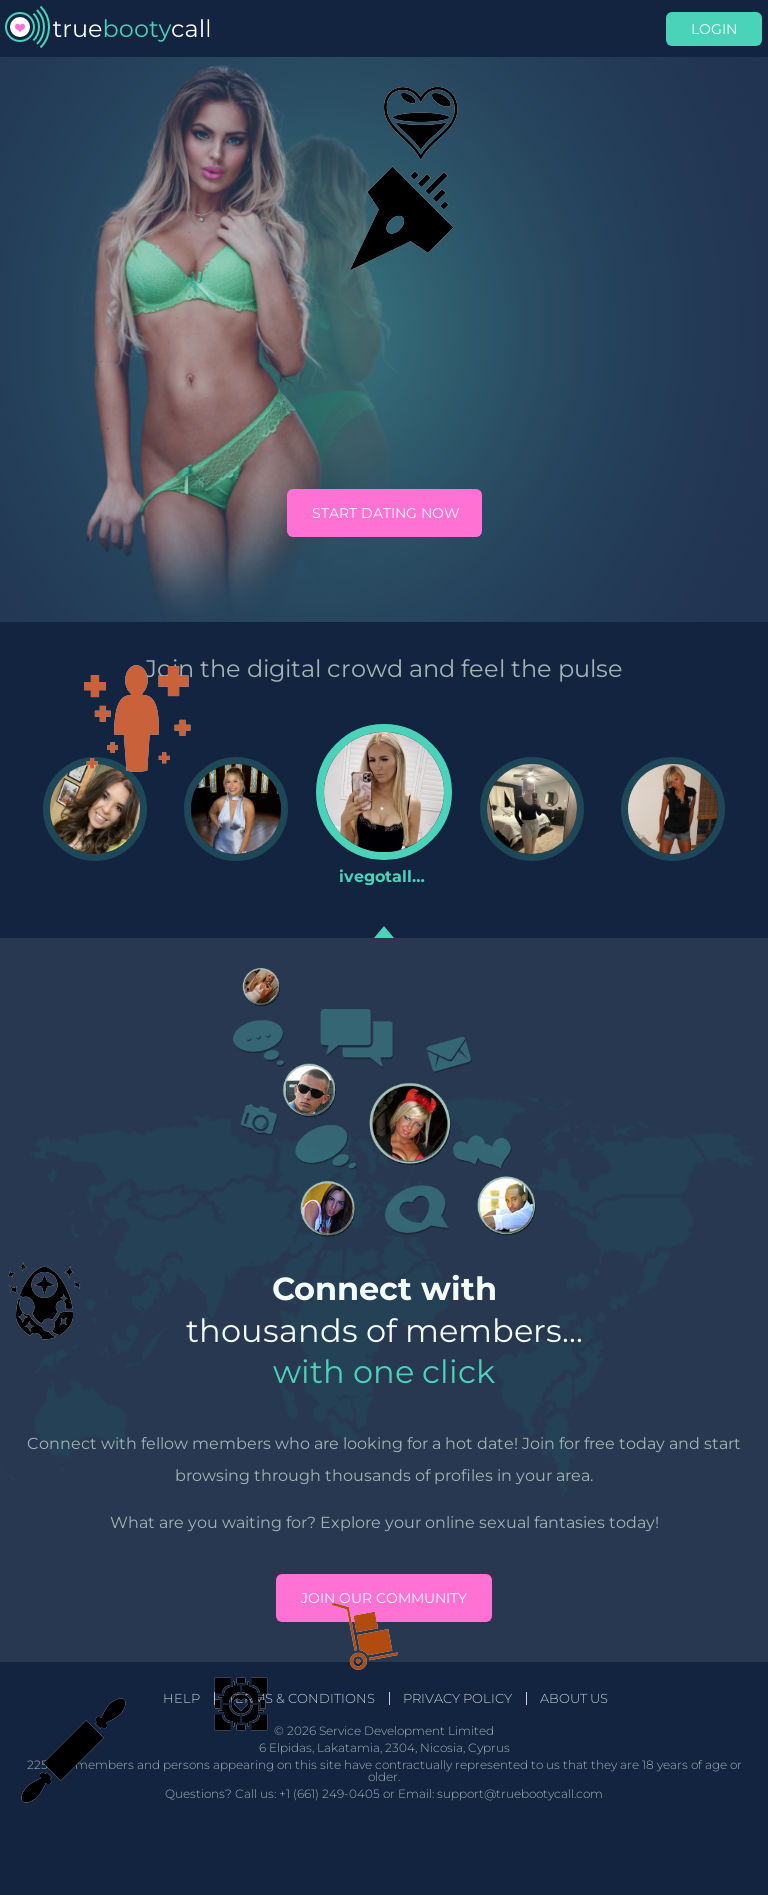  Describe the element at coordinates (401, 218) in the screenshot. I see `select light fighter spacecraft class` at that location.